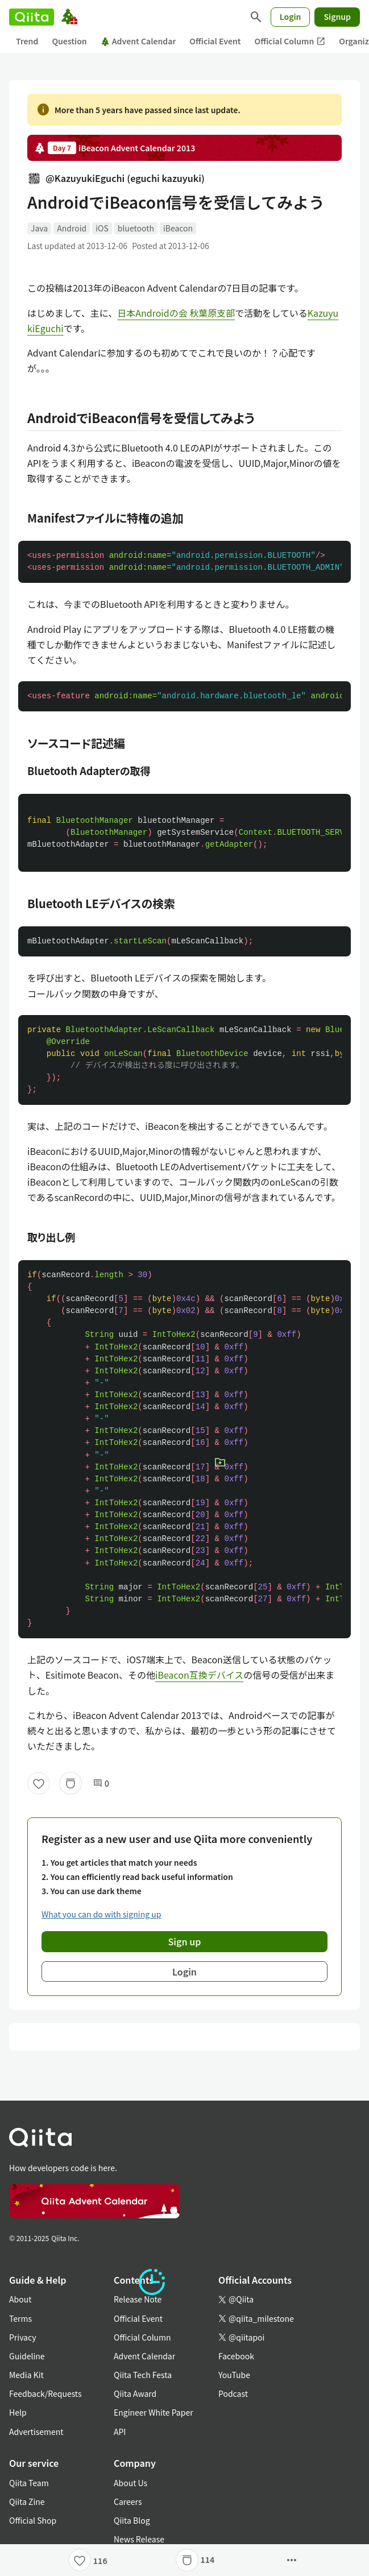 This screenshot has width=369, height=2576. I want to click on view remaining time on a countdown timer, so click(152, 2282).